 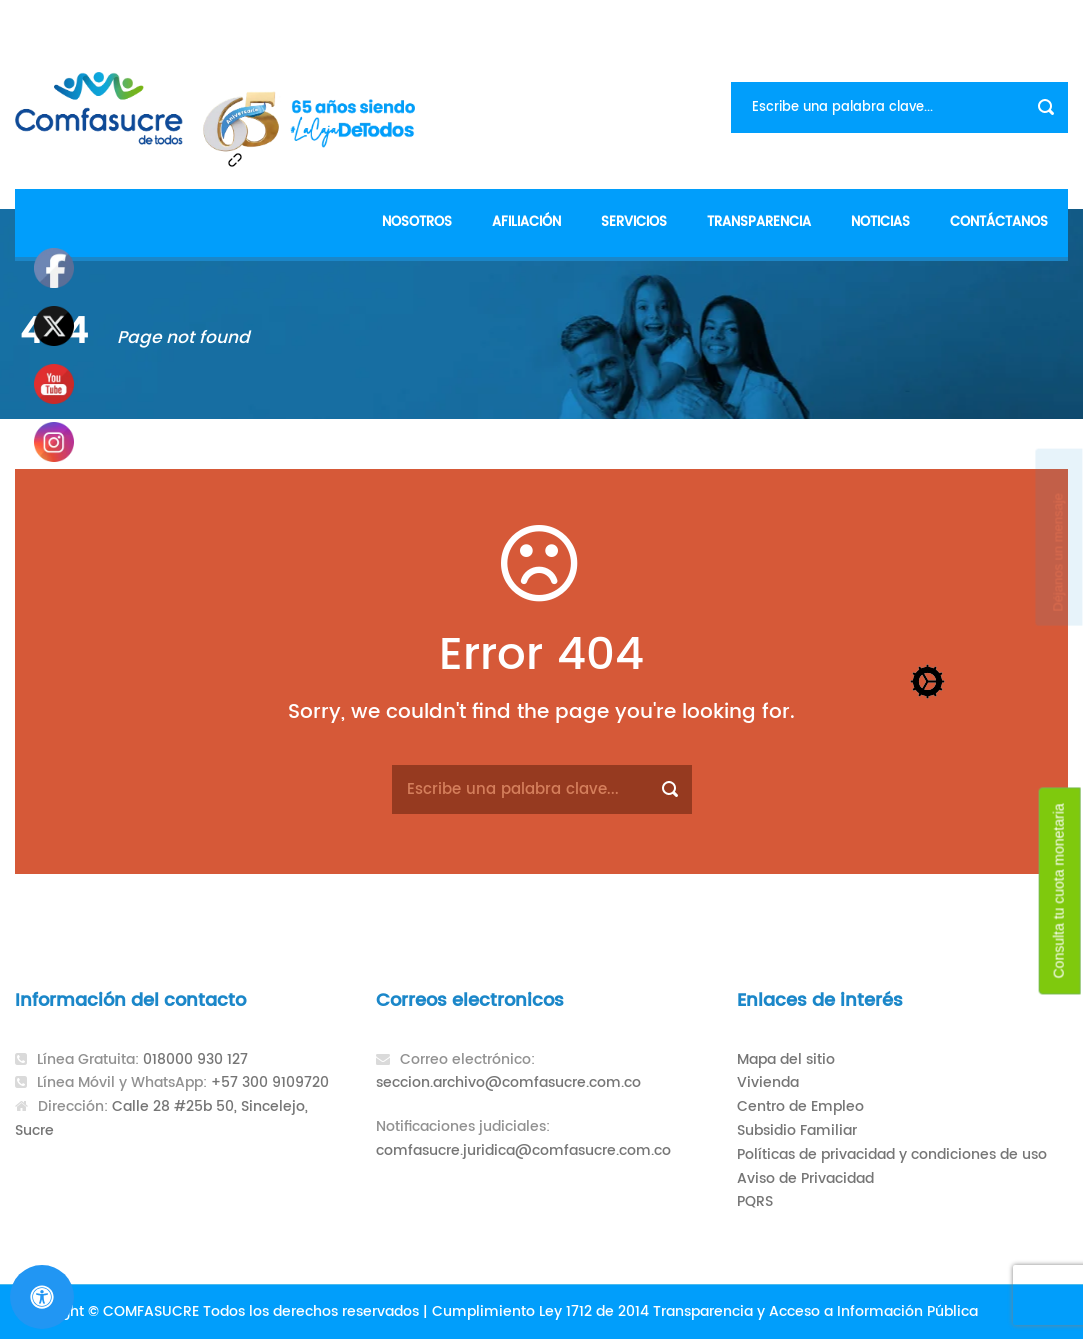 What do you see at coordinates (235, 160) in the screenshot?
I see `unlink or disconnect a URL` at bounding box center [235, 160].